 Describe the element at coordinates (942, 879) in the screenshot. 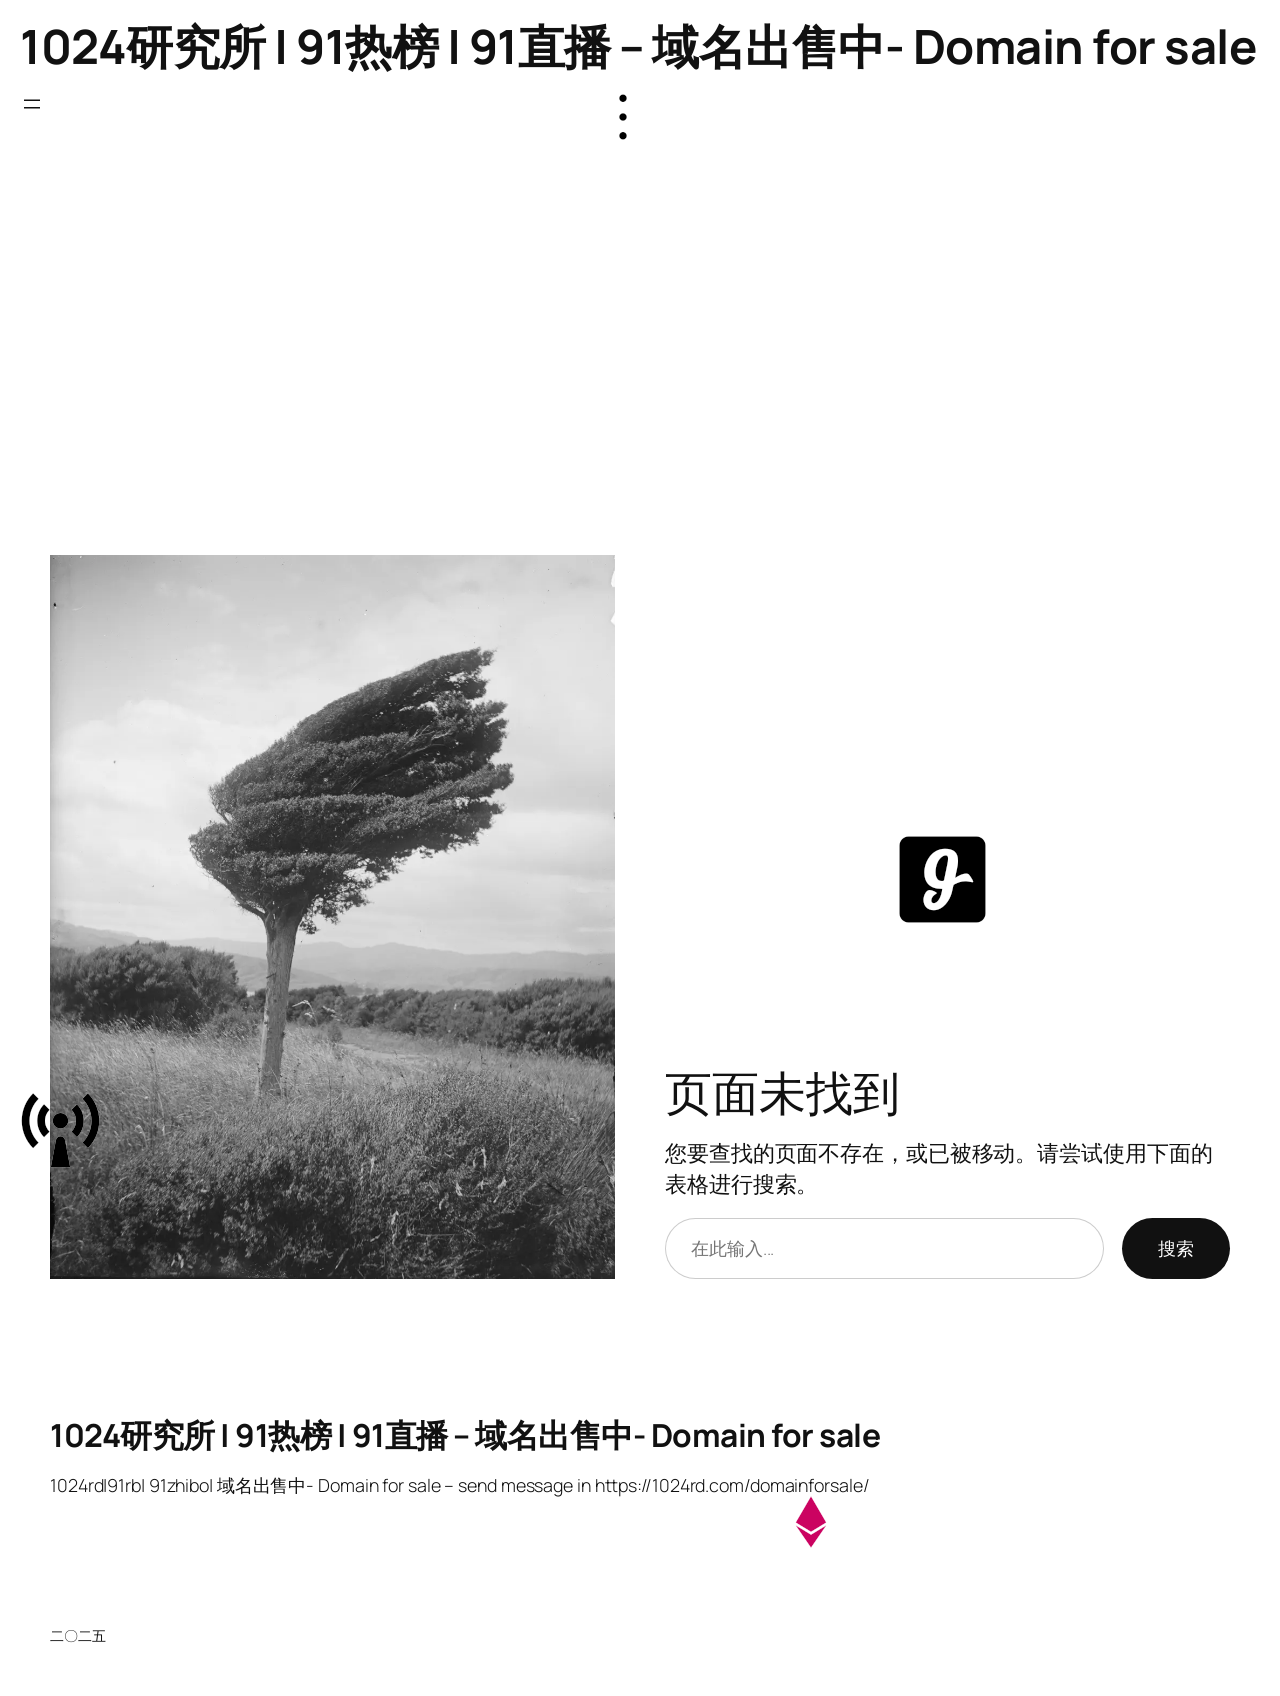

I see `glide app logo` at that location.